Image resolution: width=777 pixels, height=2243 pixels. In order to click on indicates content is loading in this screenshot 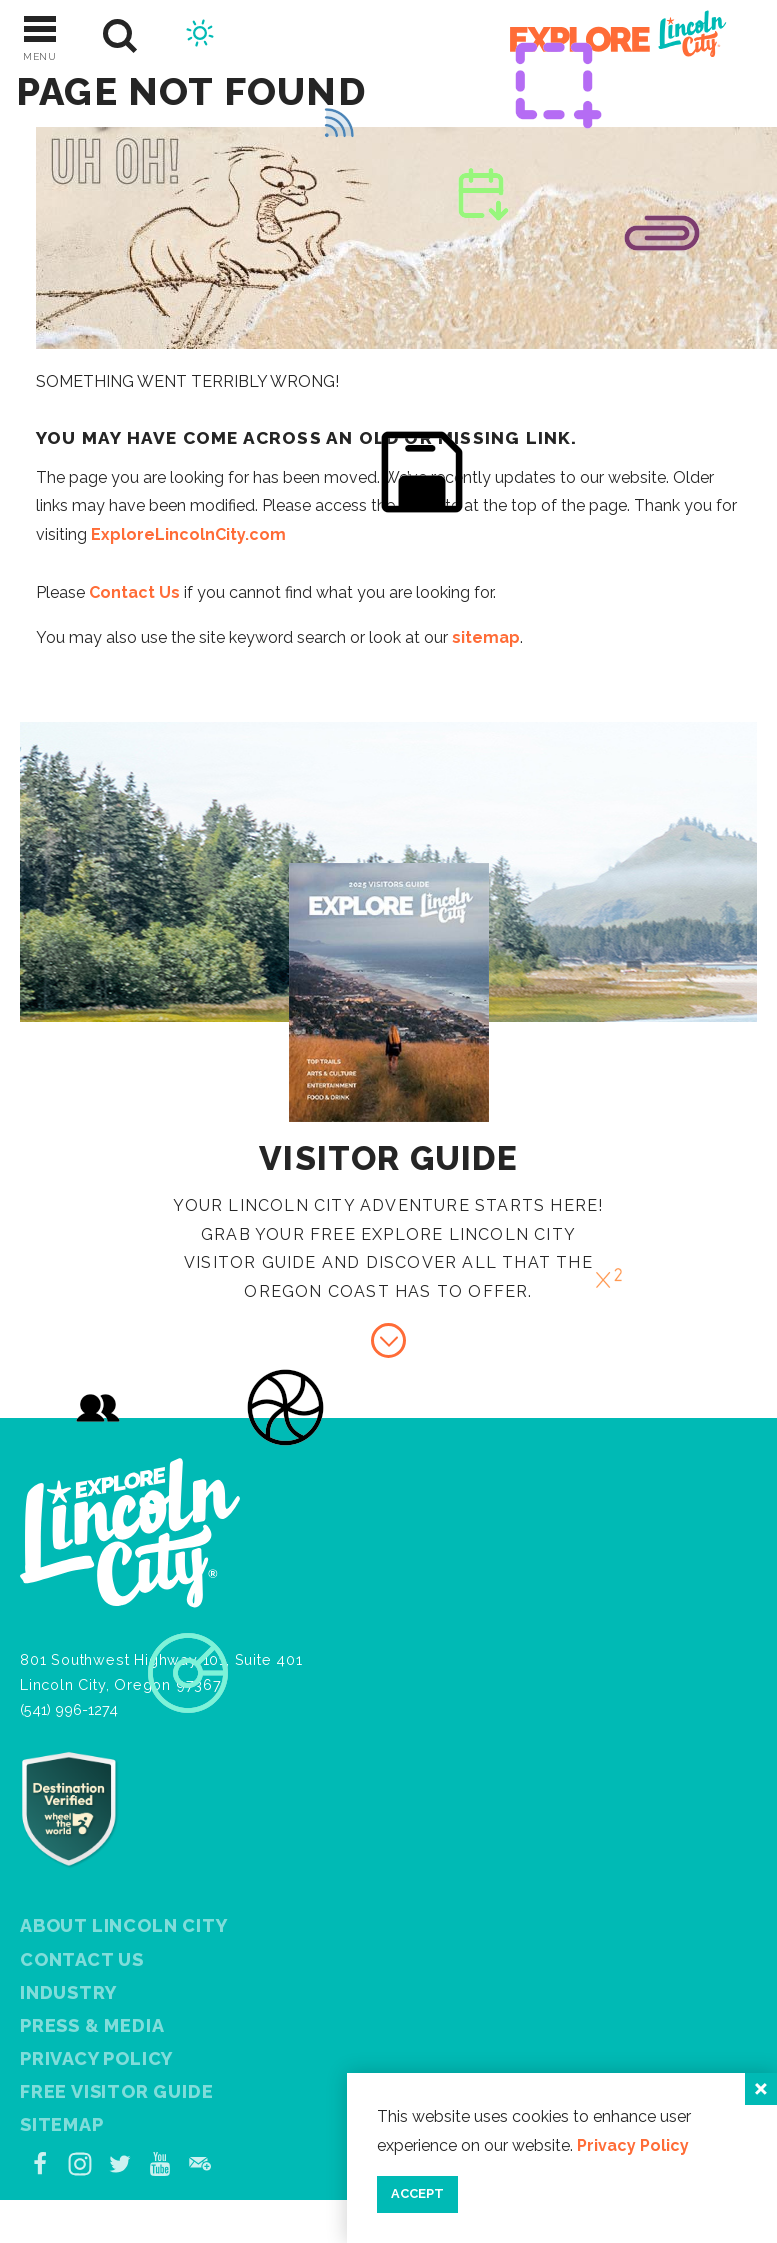, I will do `click(285, 1407)`.